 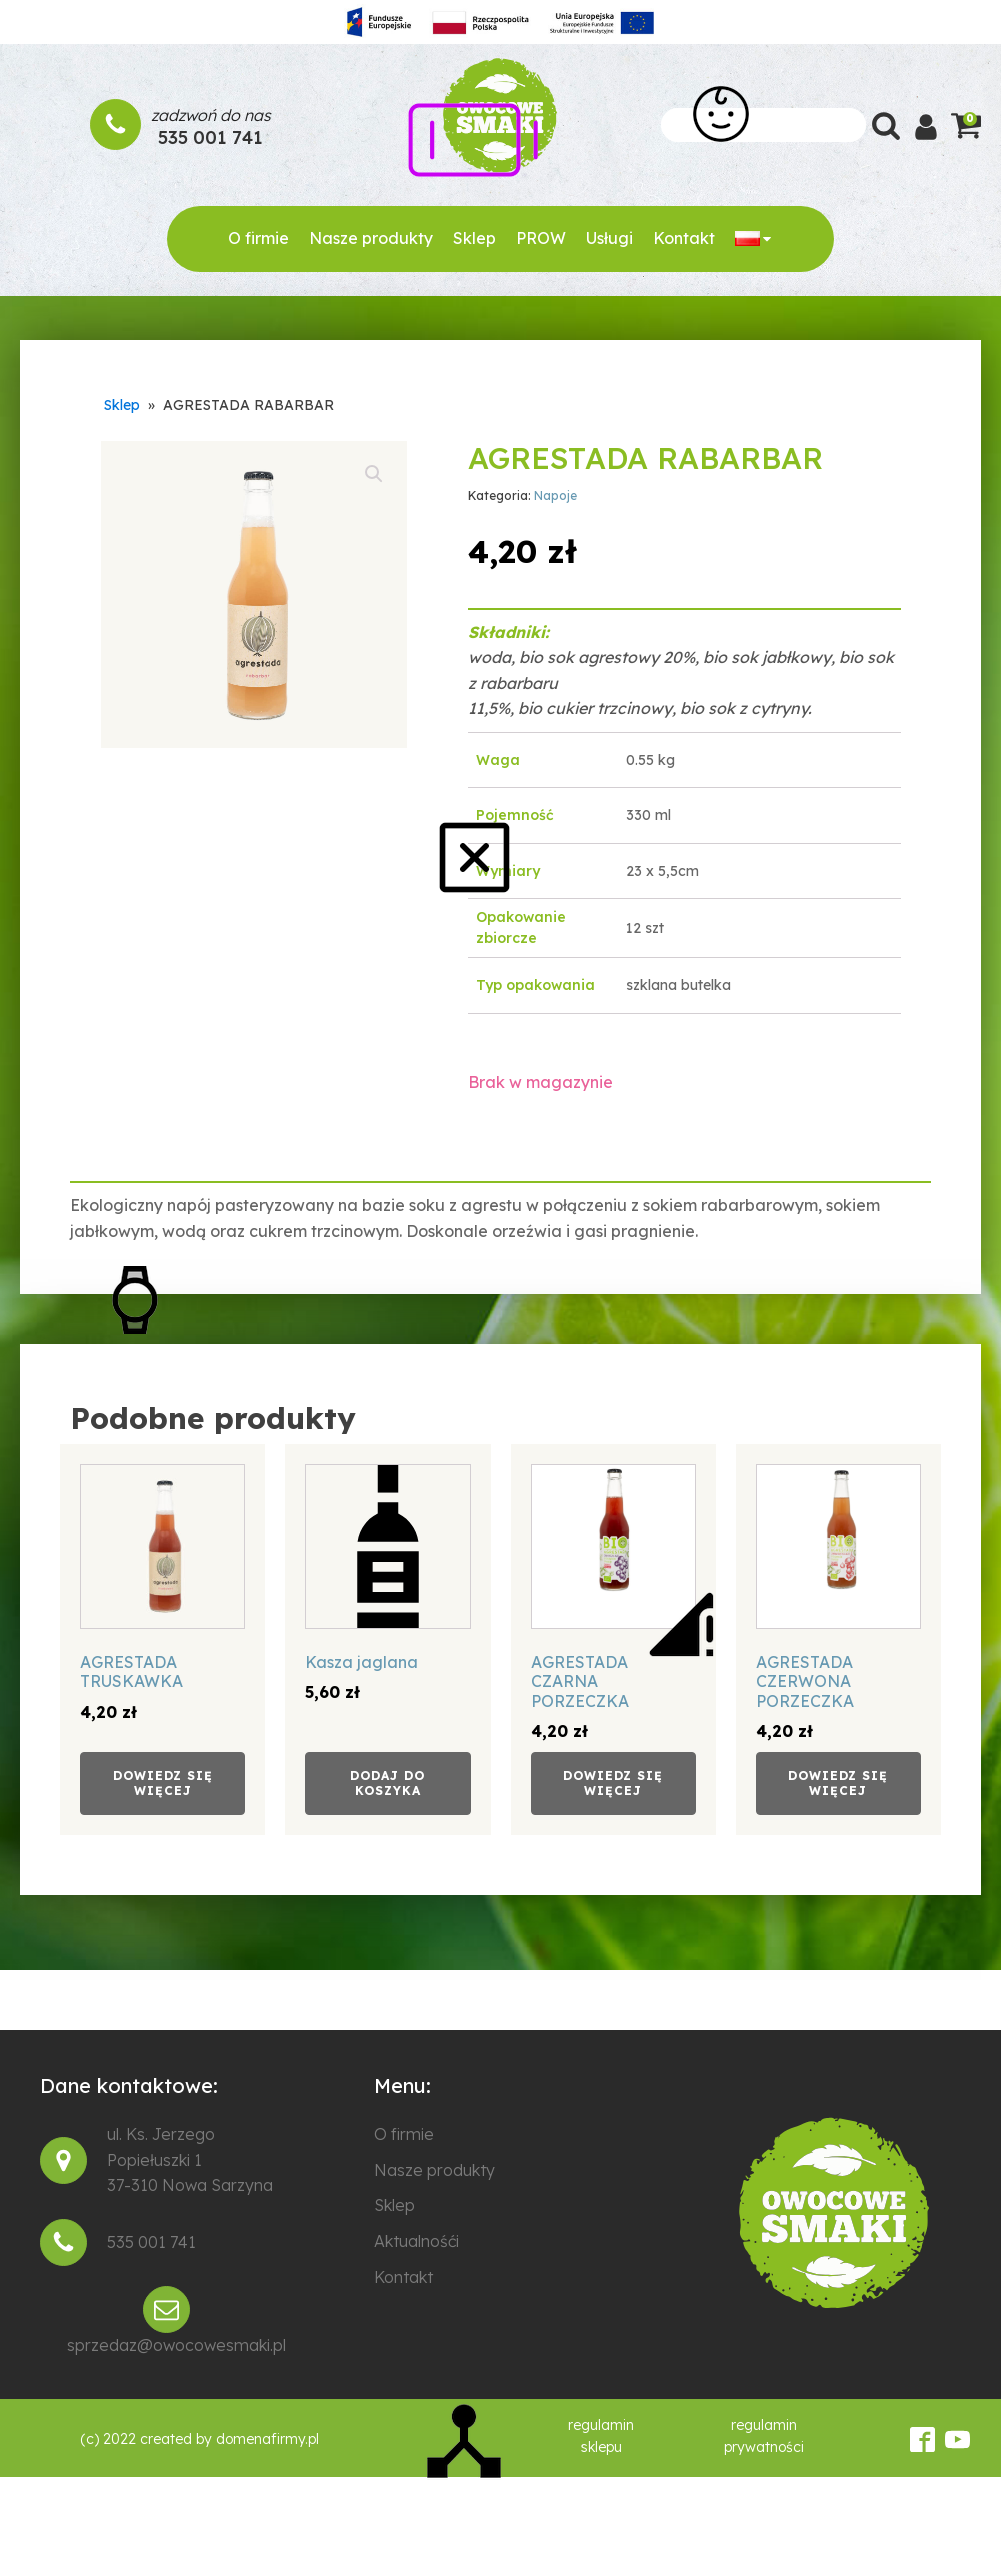 I want to click on indicates low battery status, so click(x=471, y=140).